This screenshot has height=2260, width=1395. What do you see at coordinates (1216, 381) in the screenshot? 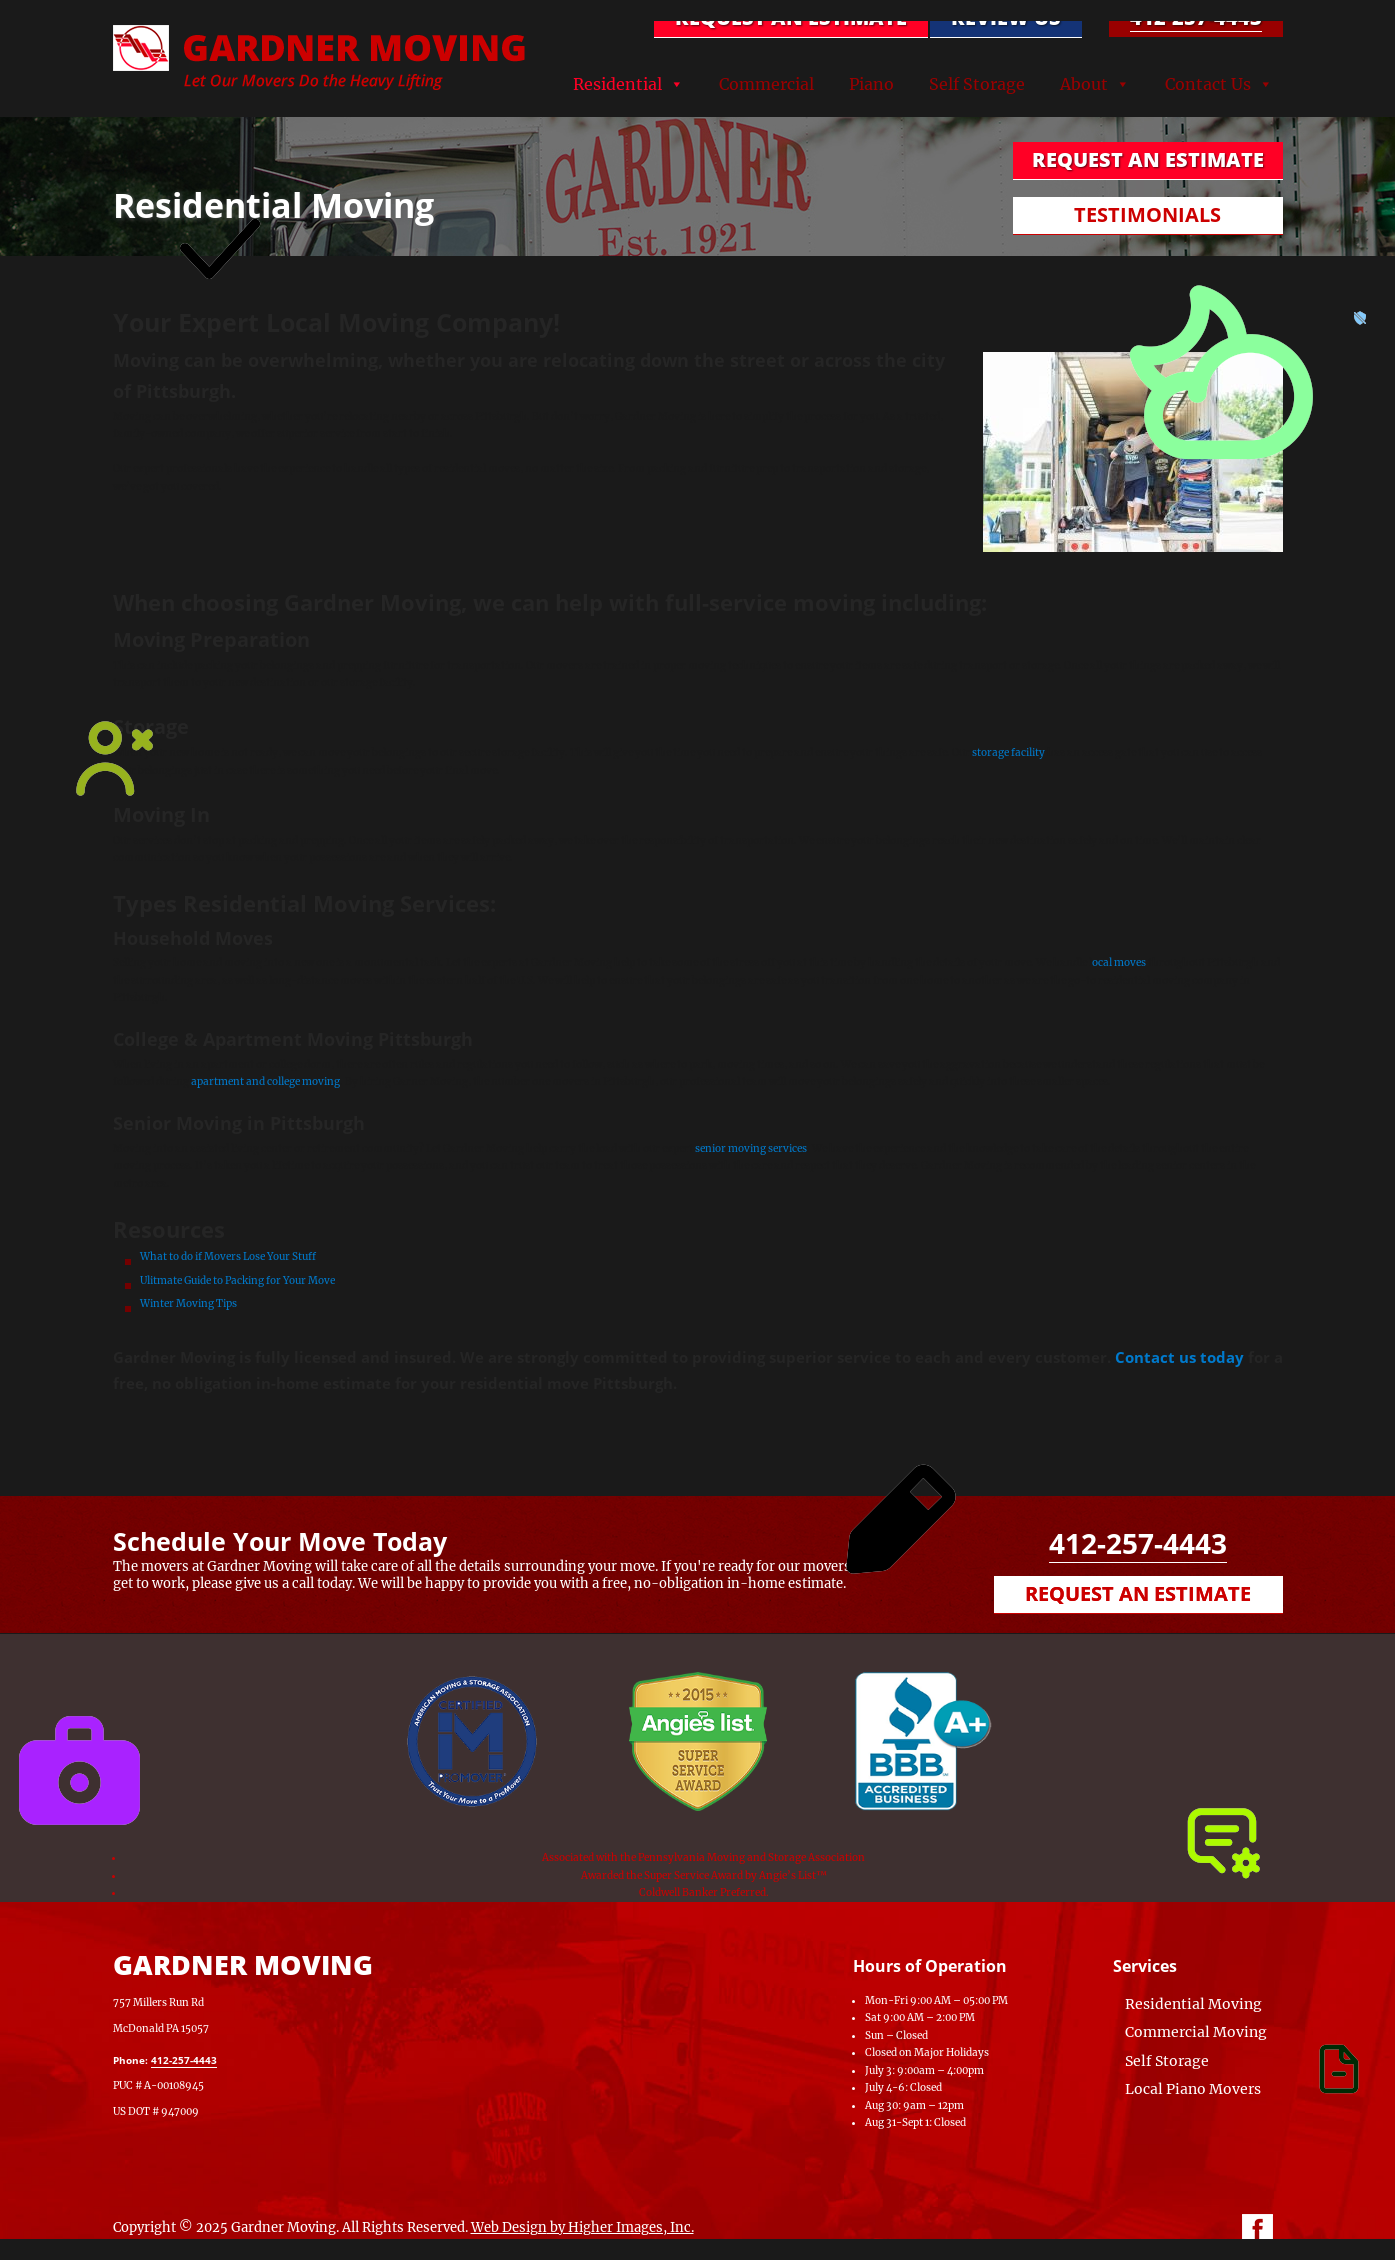
I see `indicates nighttime or evening weather conditions` at bounding box center [1216, 381].